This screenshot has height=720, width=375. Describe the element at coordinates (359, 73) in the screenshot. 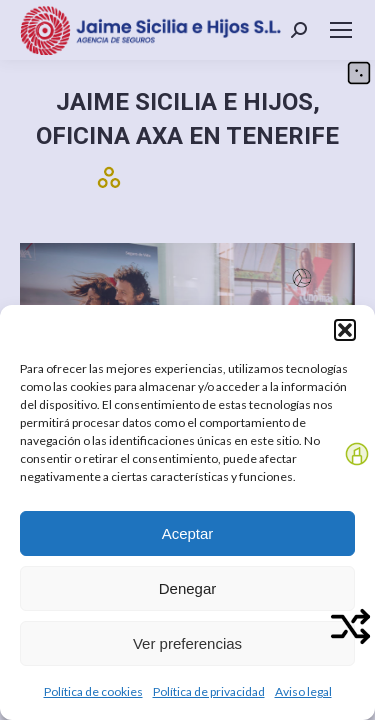

I see `roll the dice in a game` at that location.